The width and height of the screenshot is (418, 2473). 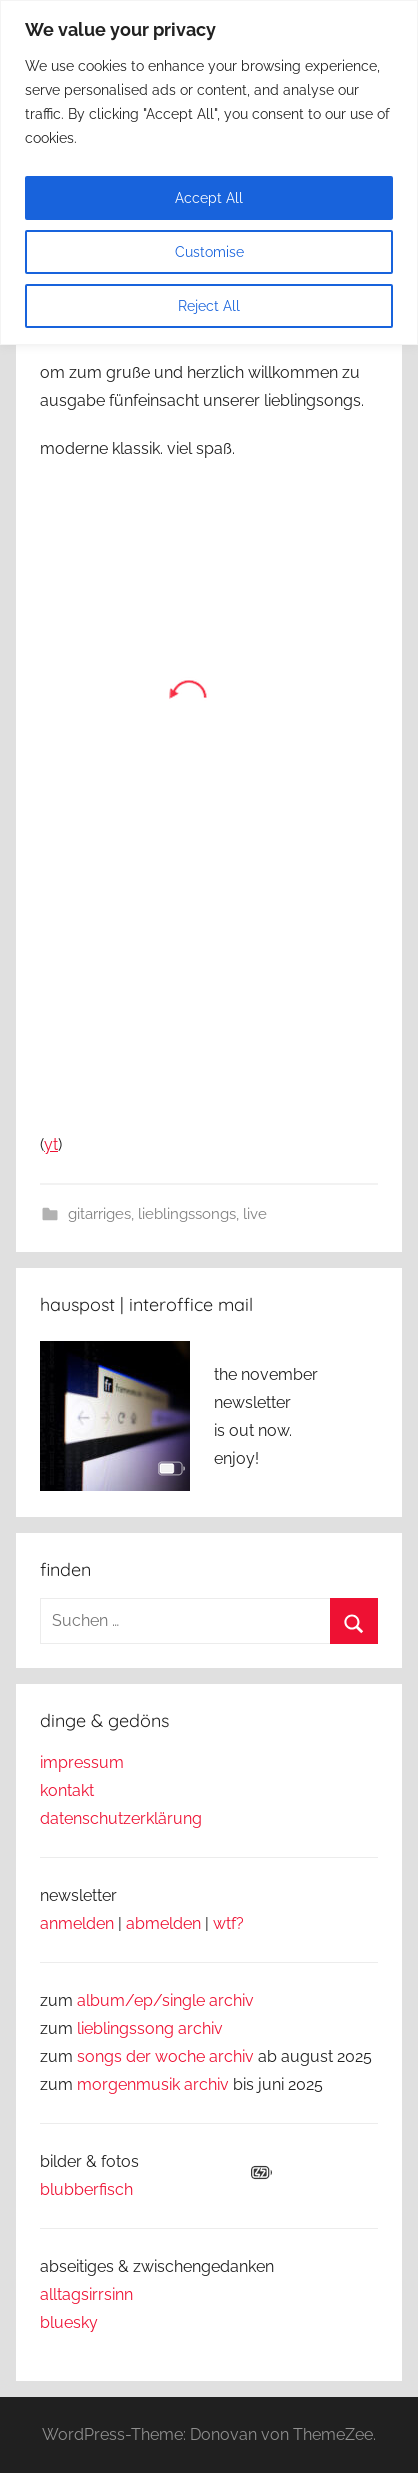 What do you see at coordinates (171, 1468) in the screenshot?
I see `indicates battery level at 60% charge` at bounding box center [171, 1468].